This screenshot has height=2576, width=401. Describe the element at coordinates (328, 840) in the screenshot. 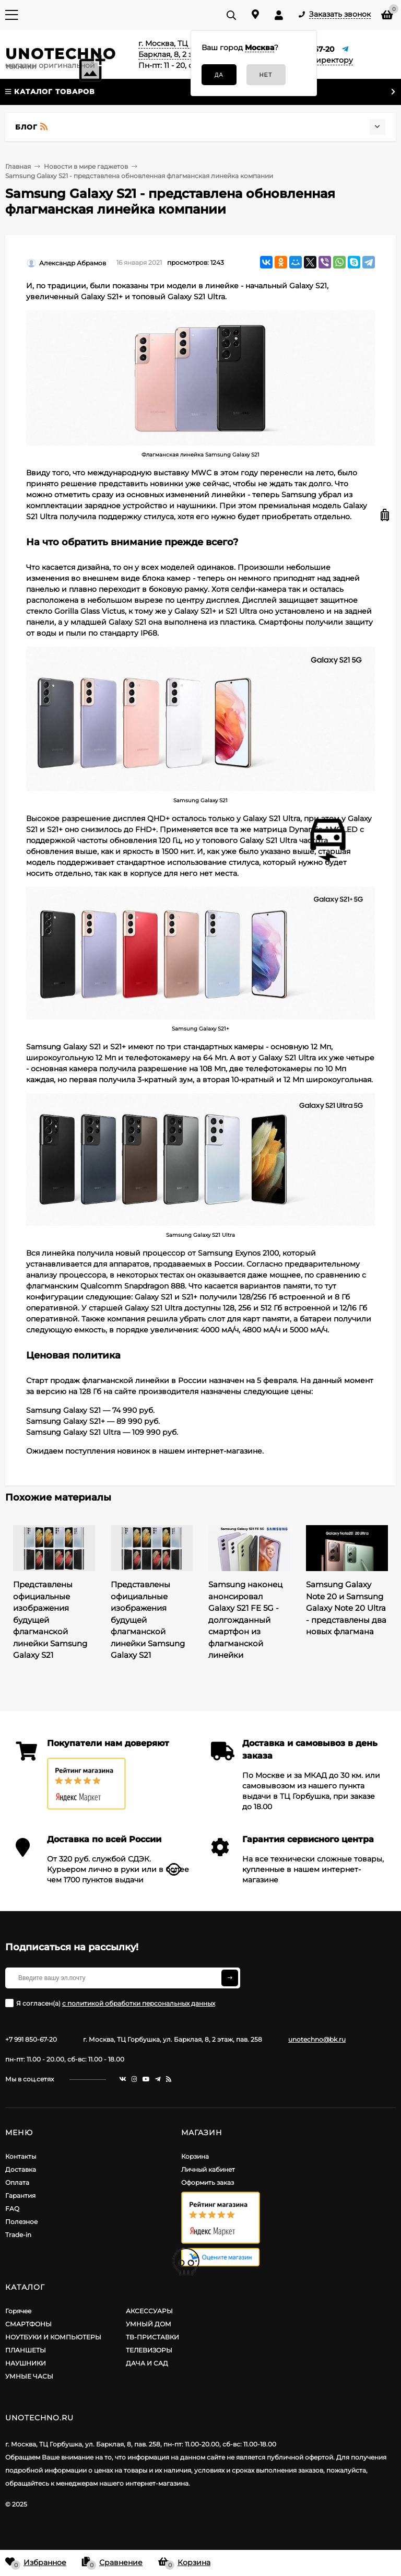

I see `find nearby electric vehicle charging stations` at that location.